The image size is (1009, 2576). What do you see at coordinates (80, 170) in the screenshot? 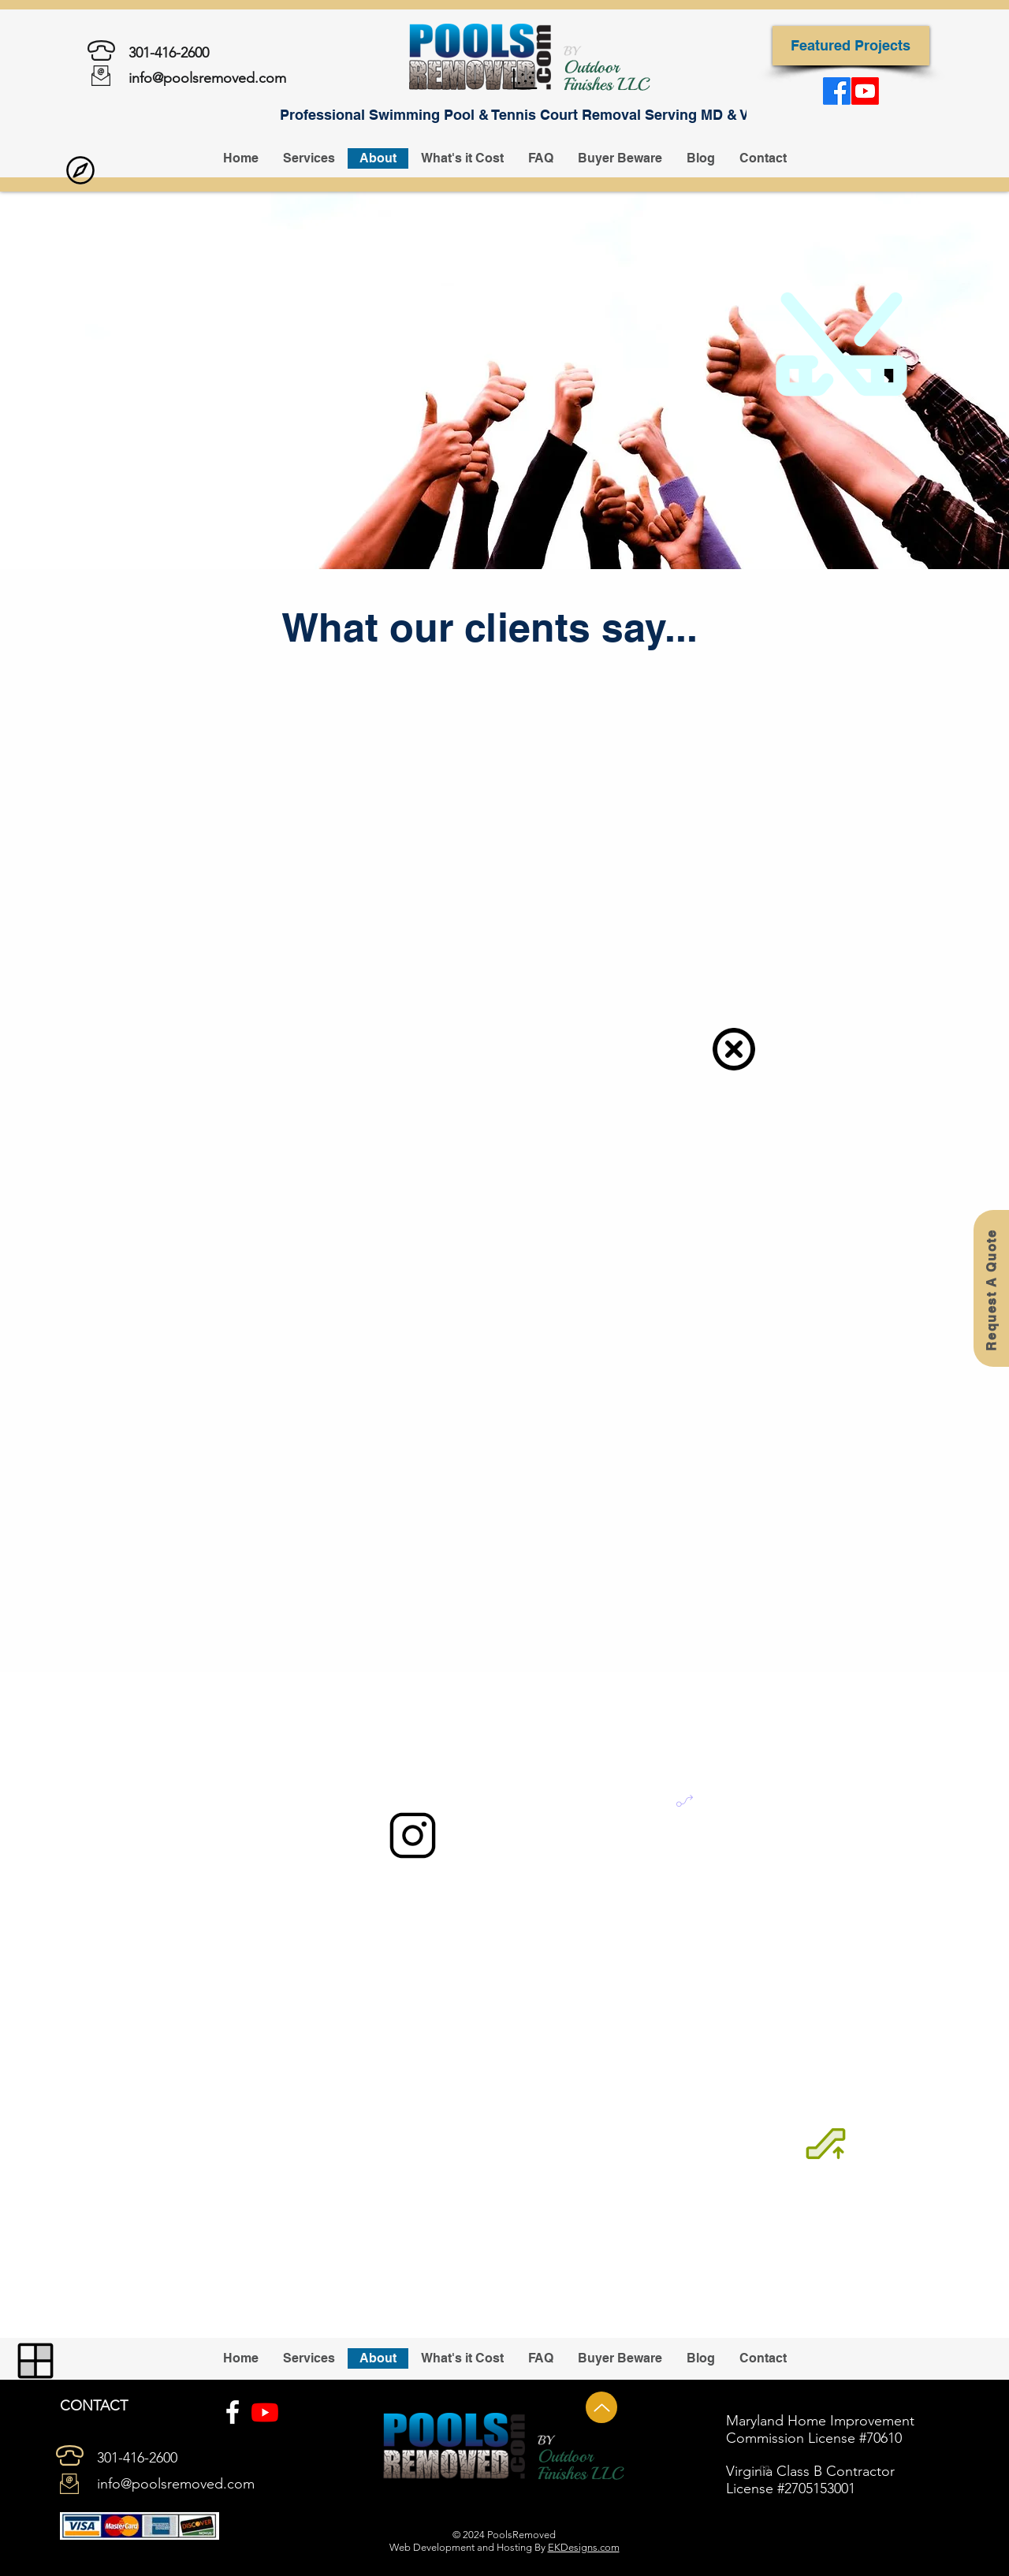
I see `access navigation or directions` at bounding box center [80, 170].